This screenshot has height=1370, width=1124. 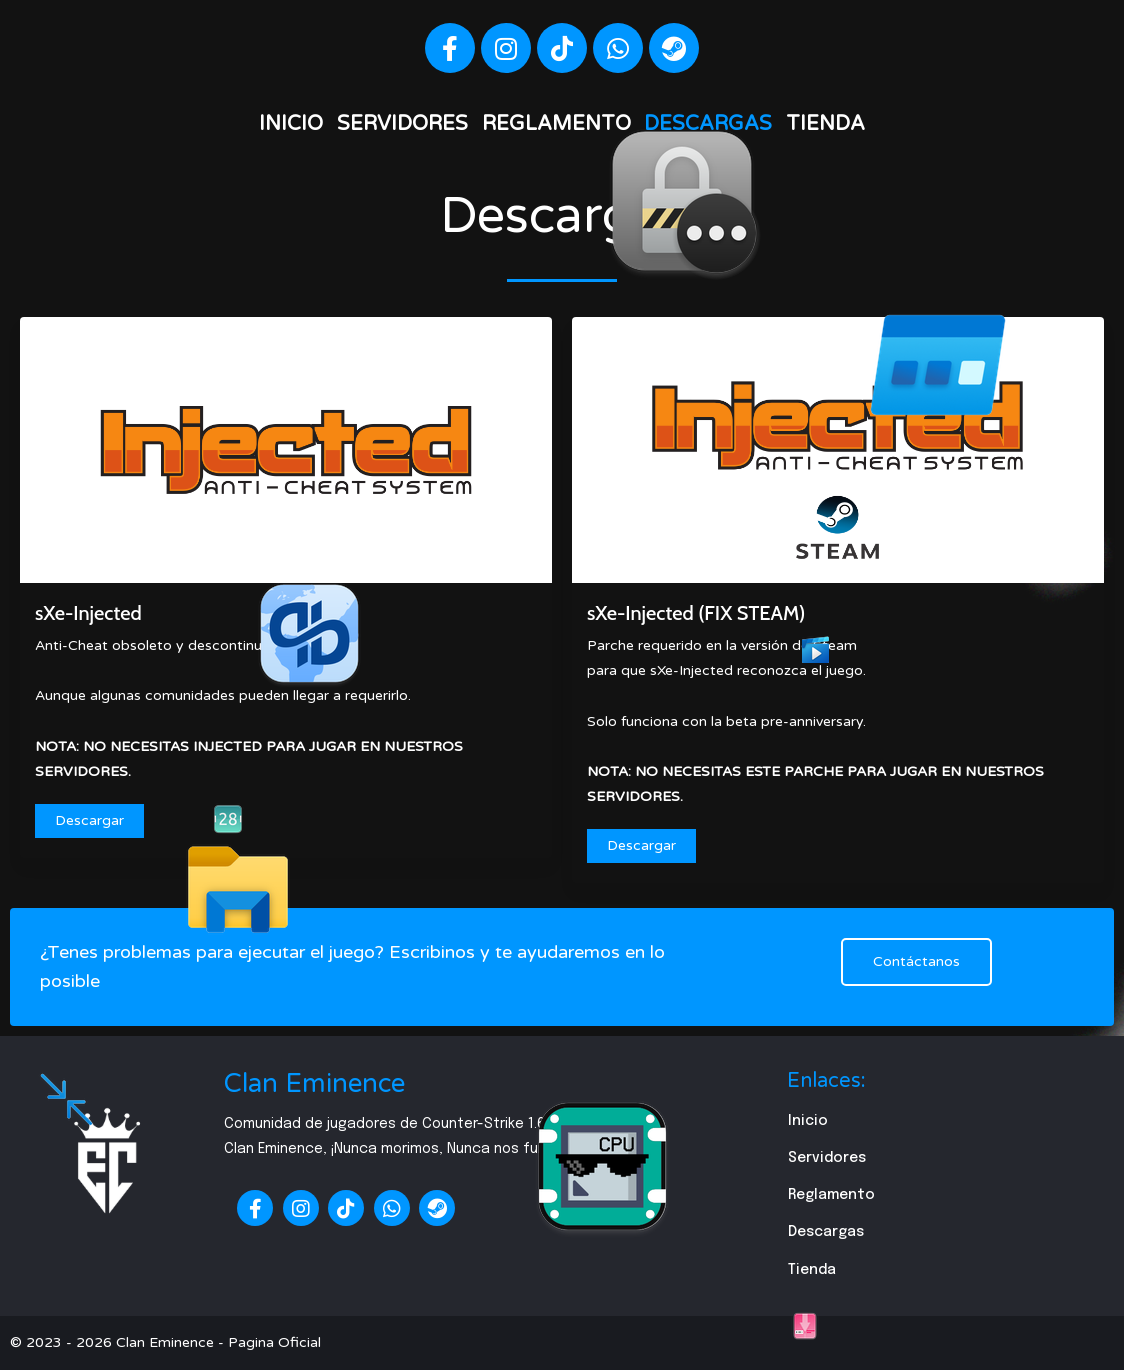 I want to click on open windows file explorer, so click(x=238, y=888).